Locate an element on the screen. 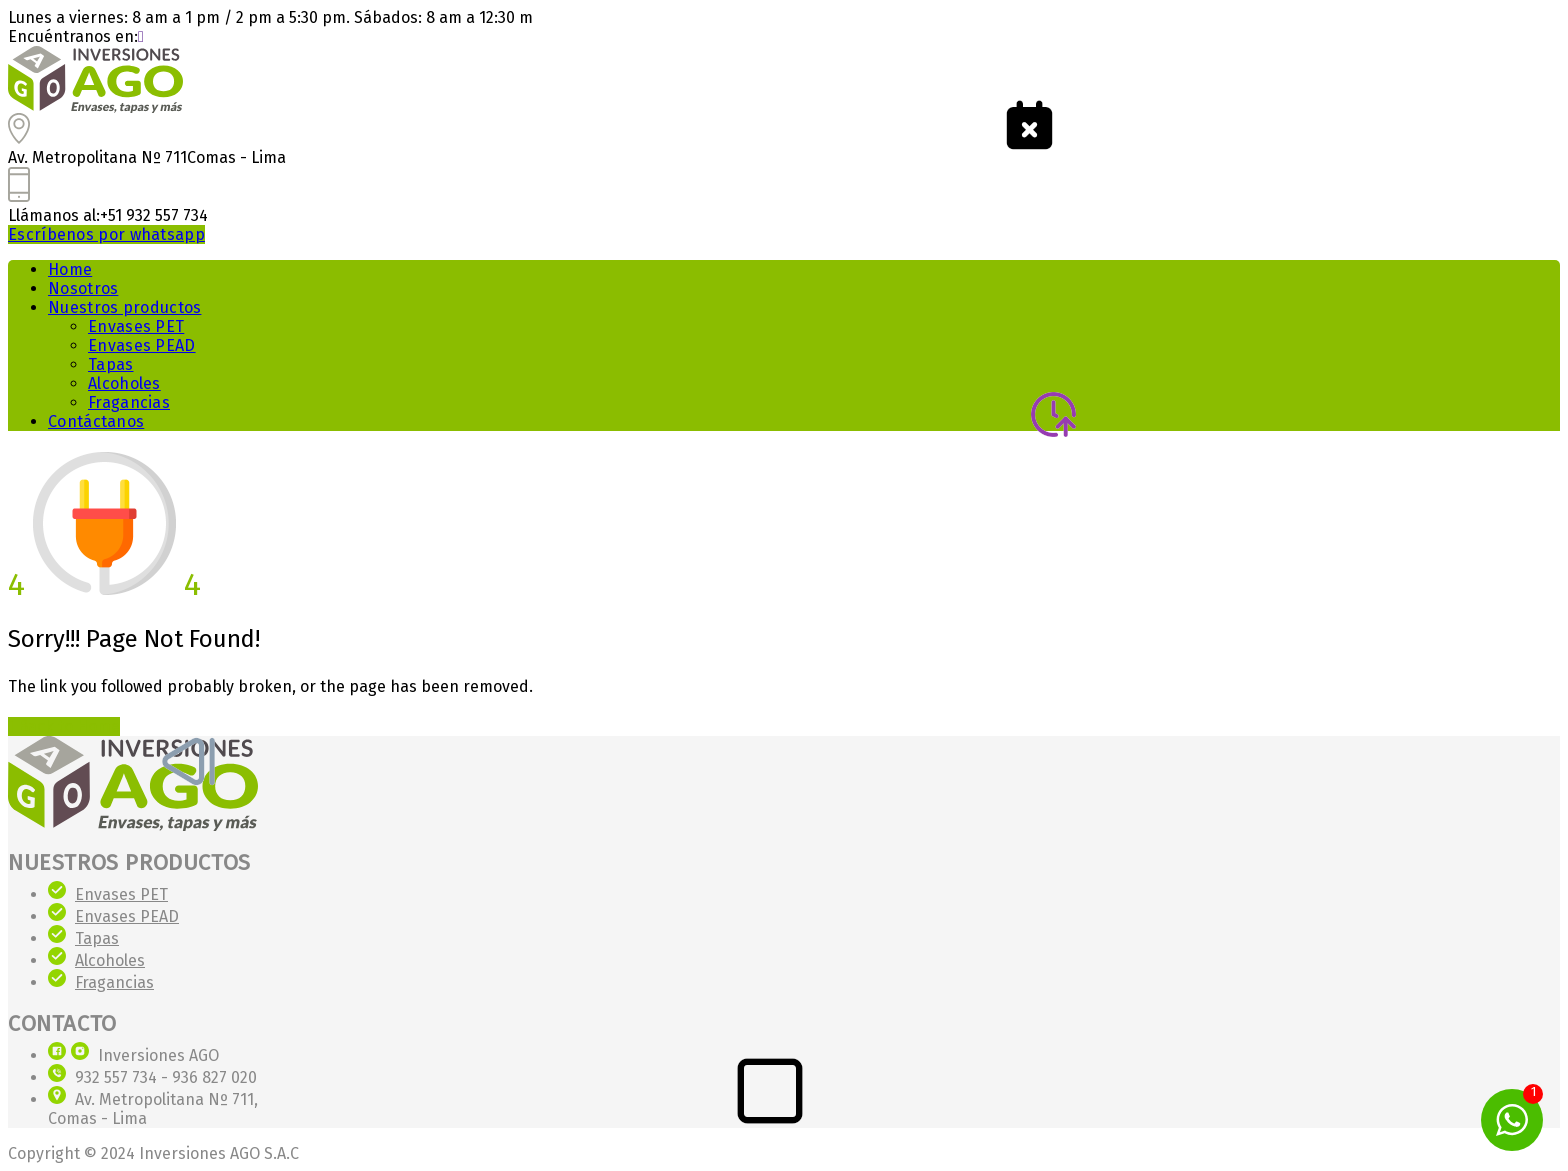 The width and height of the screenshot is (1568, 1171). cancel or delete a scheduled event is located at coordinates (1029, 126).